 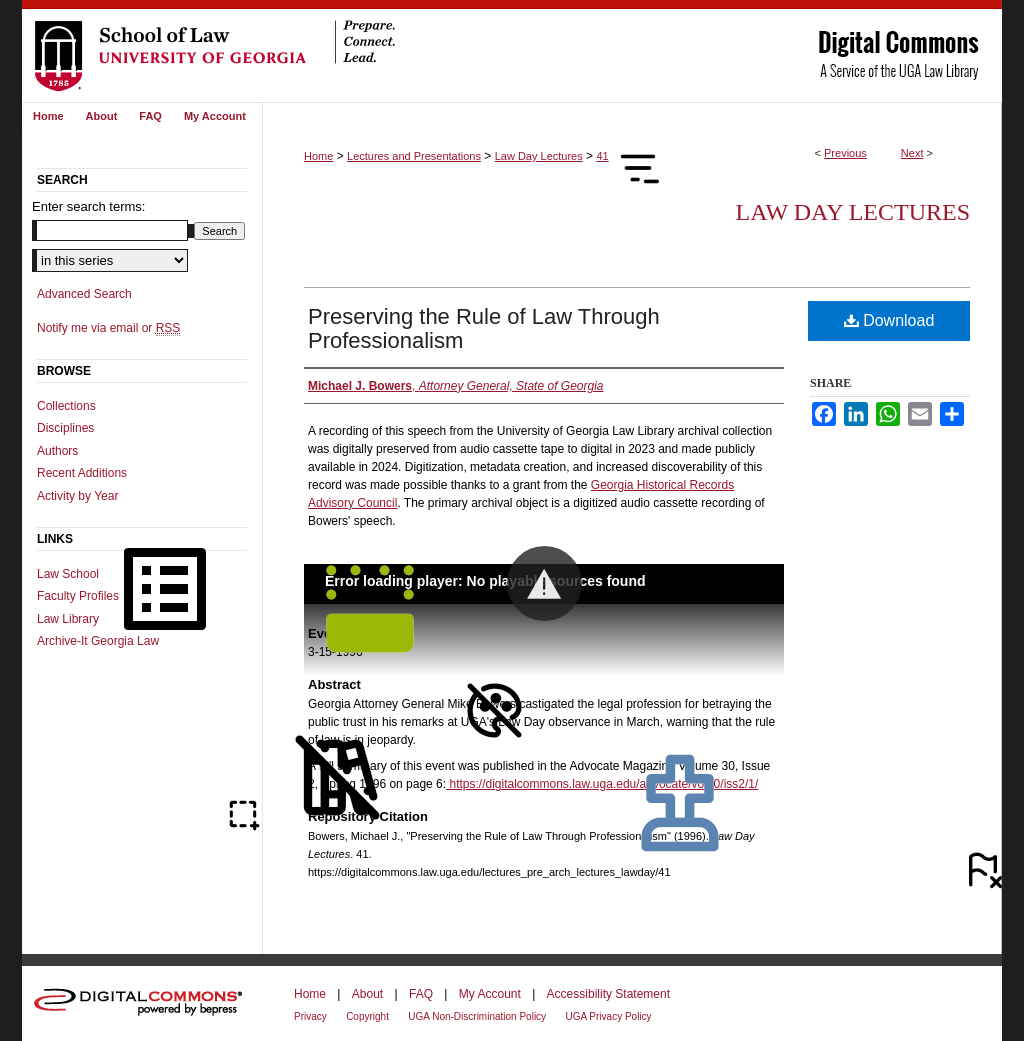 What do you see at coordinates (983, 869) in the screenshot?
I see `remove a flagged item` at bounding box center [983, 869].